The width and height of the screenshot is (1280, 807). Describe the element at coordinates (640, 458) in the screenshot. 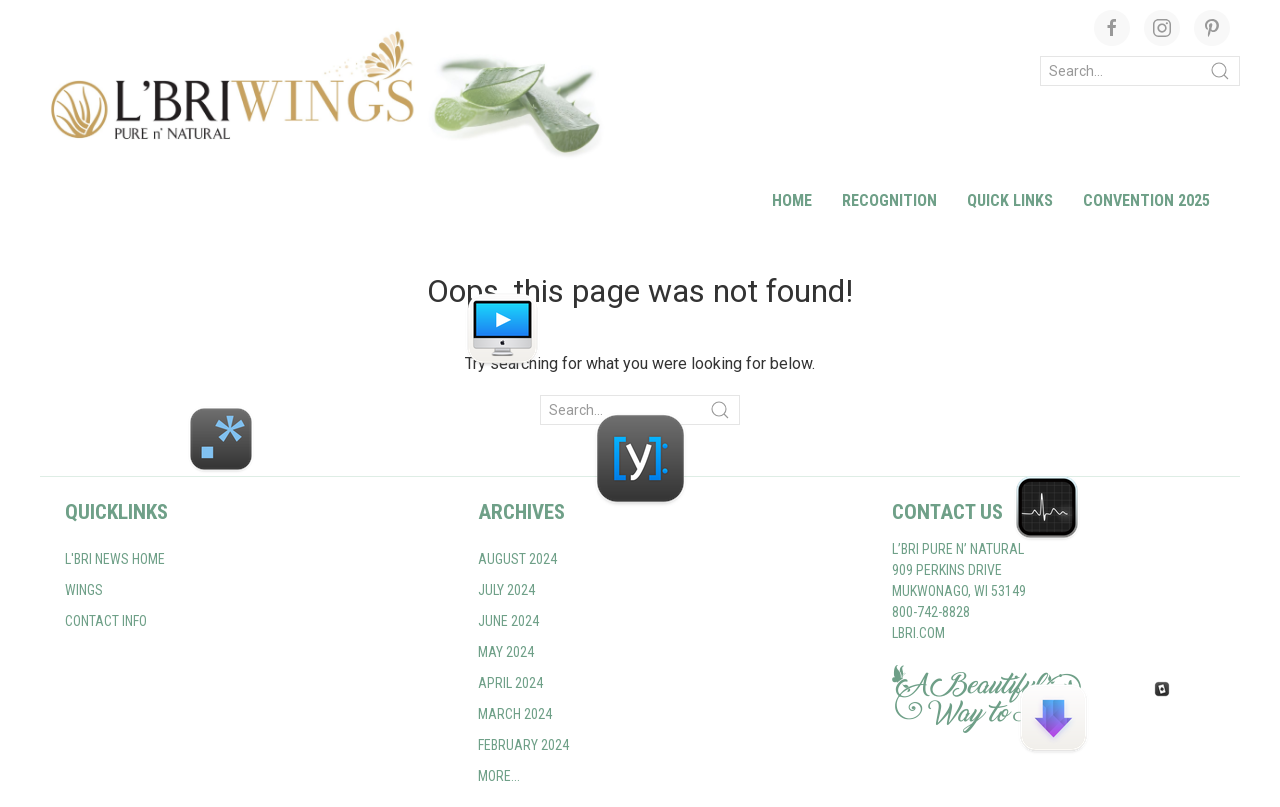

I see `launch ipython interactive python shell` at that location.